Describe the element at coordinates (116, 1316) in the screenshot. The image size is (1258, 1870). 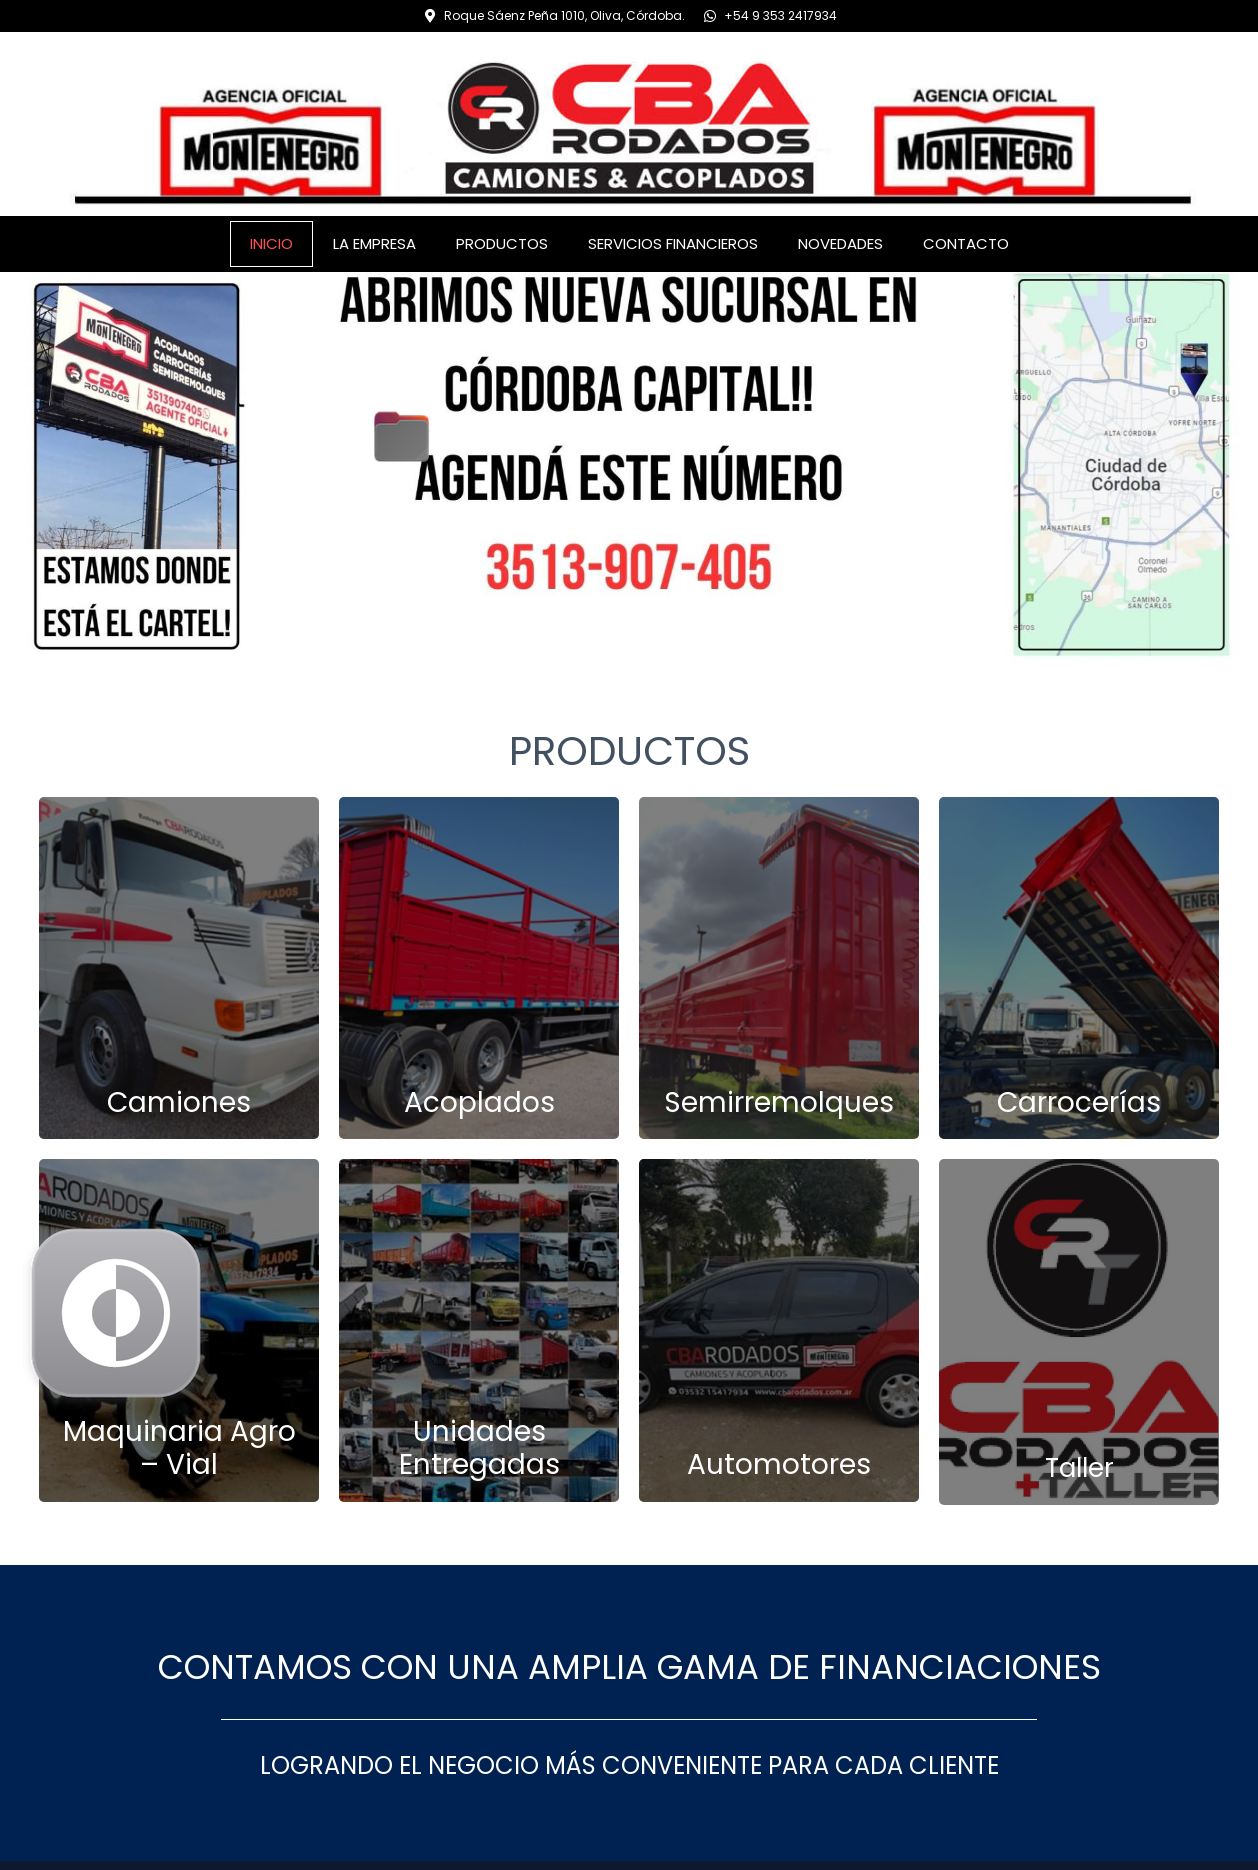
I see `customize application appearance settings` at that location.